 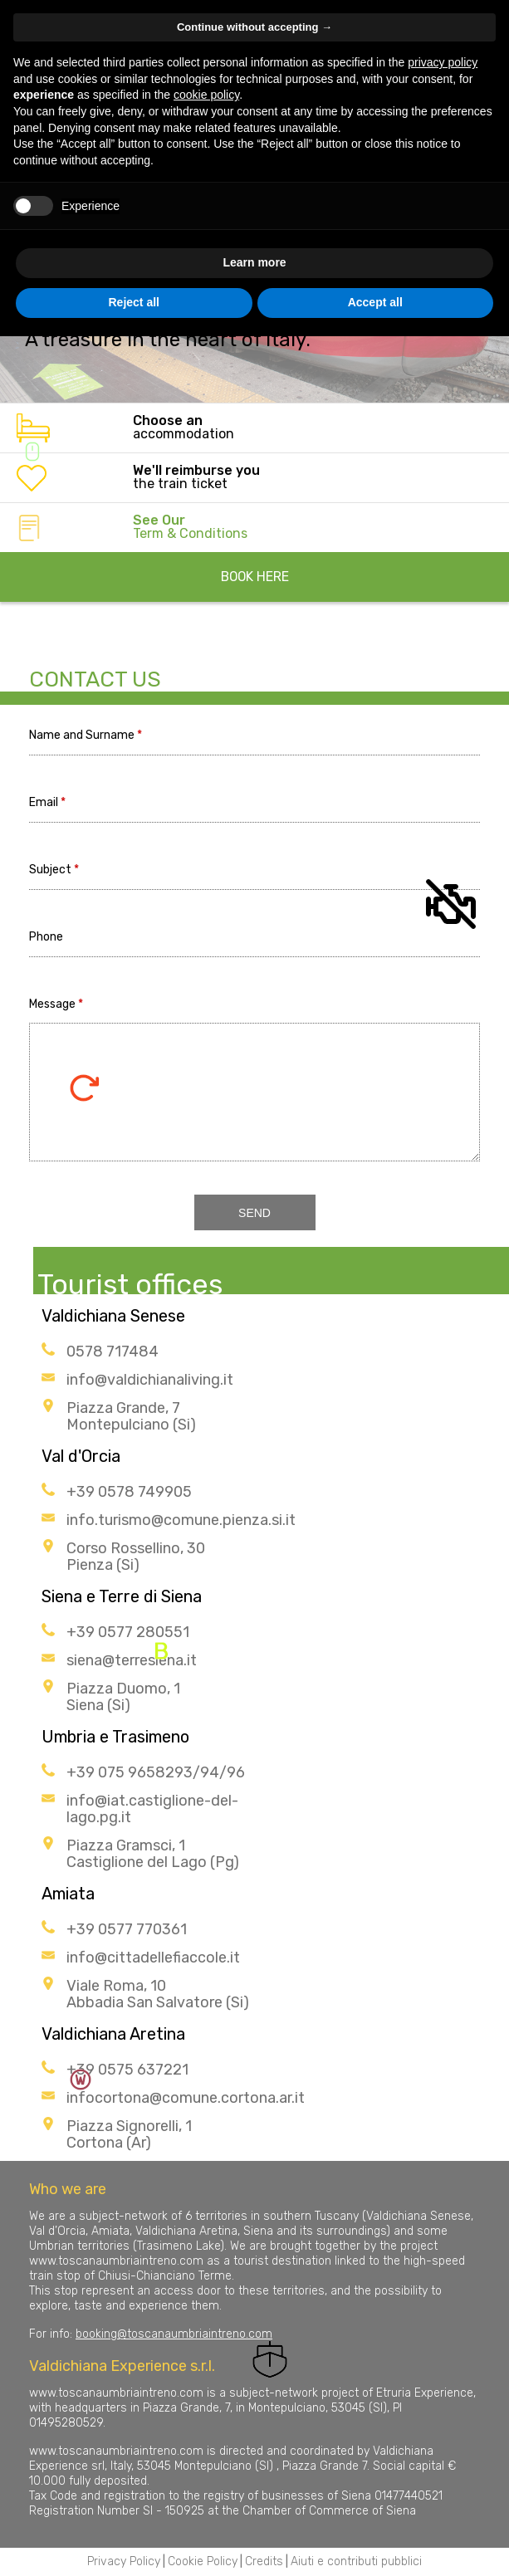 What do you see at coordinates (81, 2080) in the screenshot?
I see `laundry care symbol indicating wash dry setting` at bounding box center [81, 2080].